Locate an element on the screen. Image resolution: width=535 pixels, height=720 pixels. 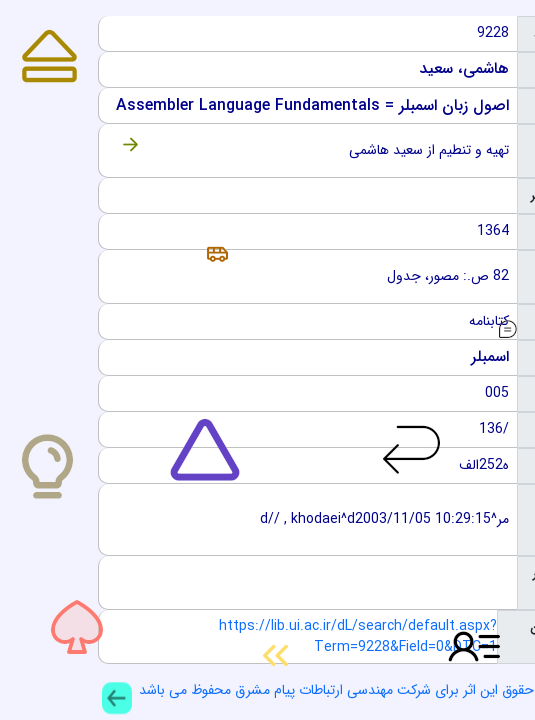
go back to the beginning or first page is located at coordinates (275, 655).